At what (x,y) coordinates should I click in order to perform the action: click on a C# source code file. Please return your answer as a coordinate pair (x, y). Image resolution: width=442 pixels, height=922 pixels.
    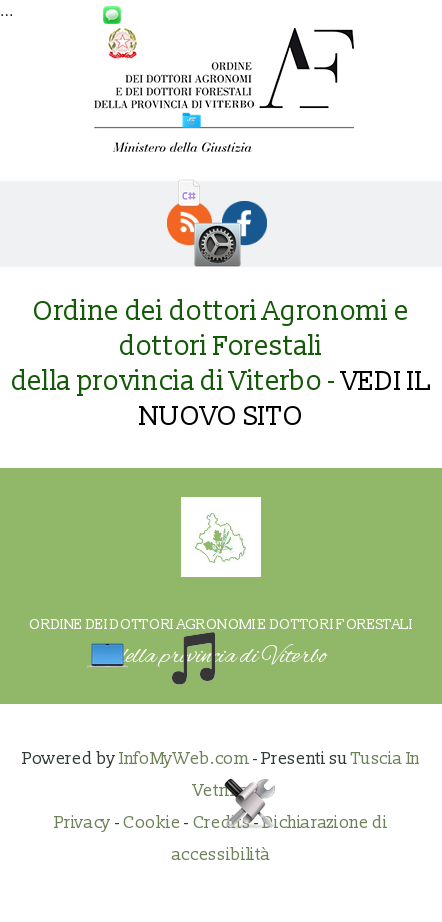
    Looking at the image, I should click on (189, 193).